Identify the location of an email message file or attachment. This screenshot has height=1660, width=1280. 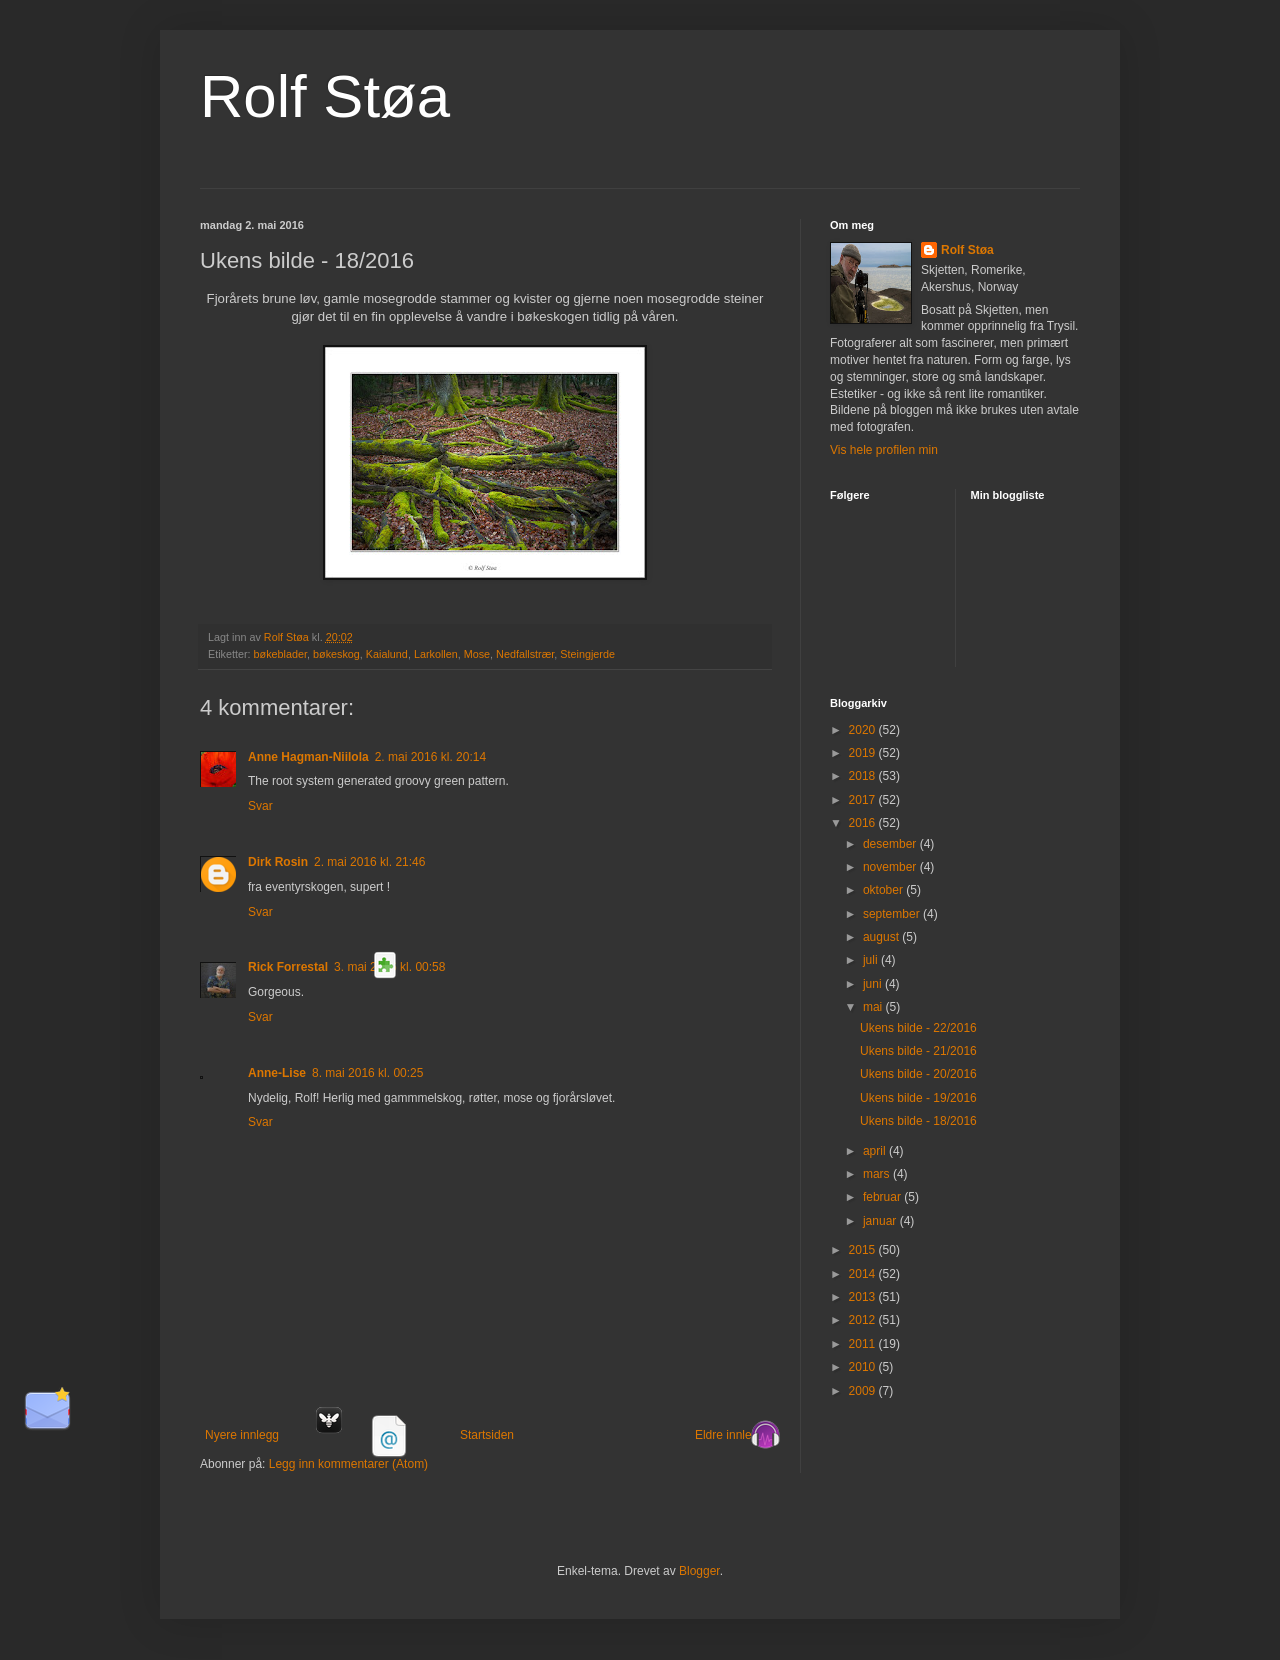
(389, 1436).